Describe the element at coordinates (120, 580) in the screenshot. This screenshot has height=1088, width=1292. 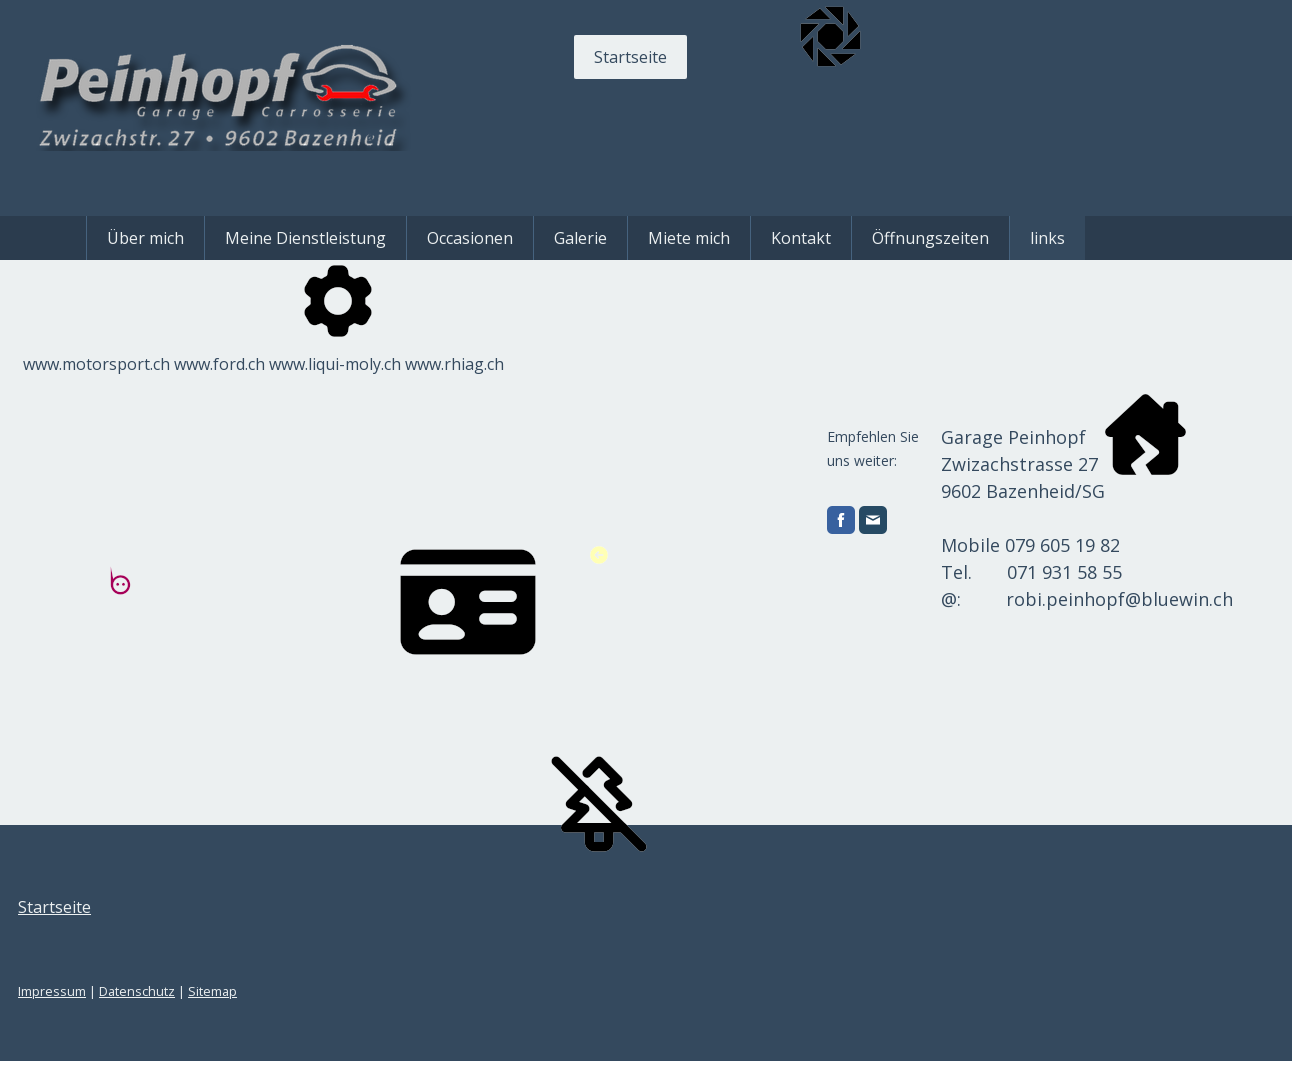
I see `nimblr brand logo` at that location.